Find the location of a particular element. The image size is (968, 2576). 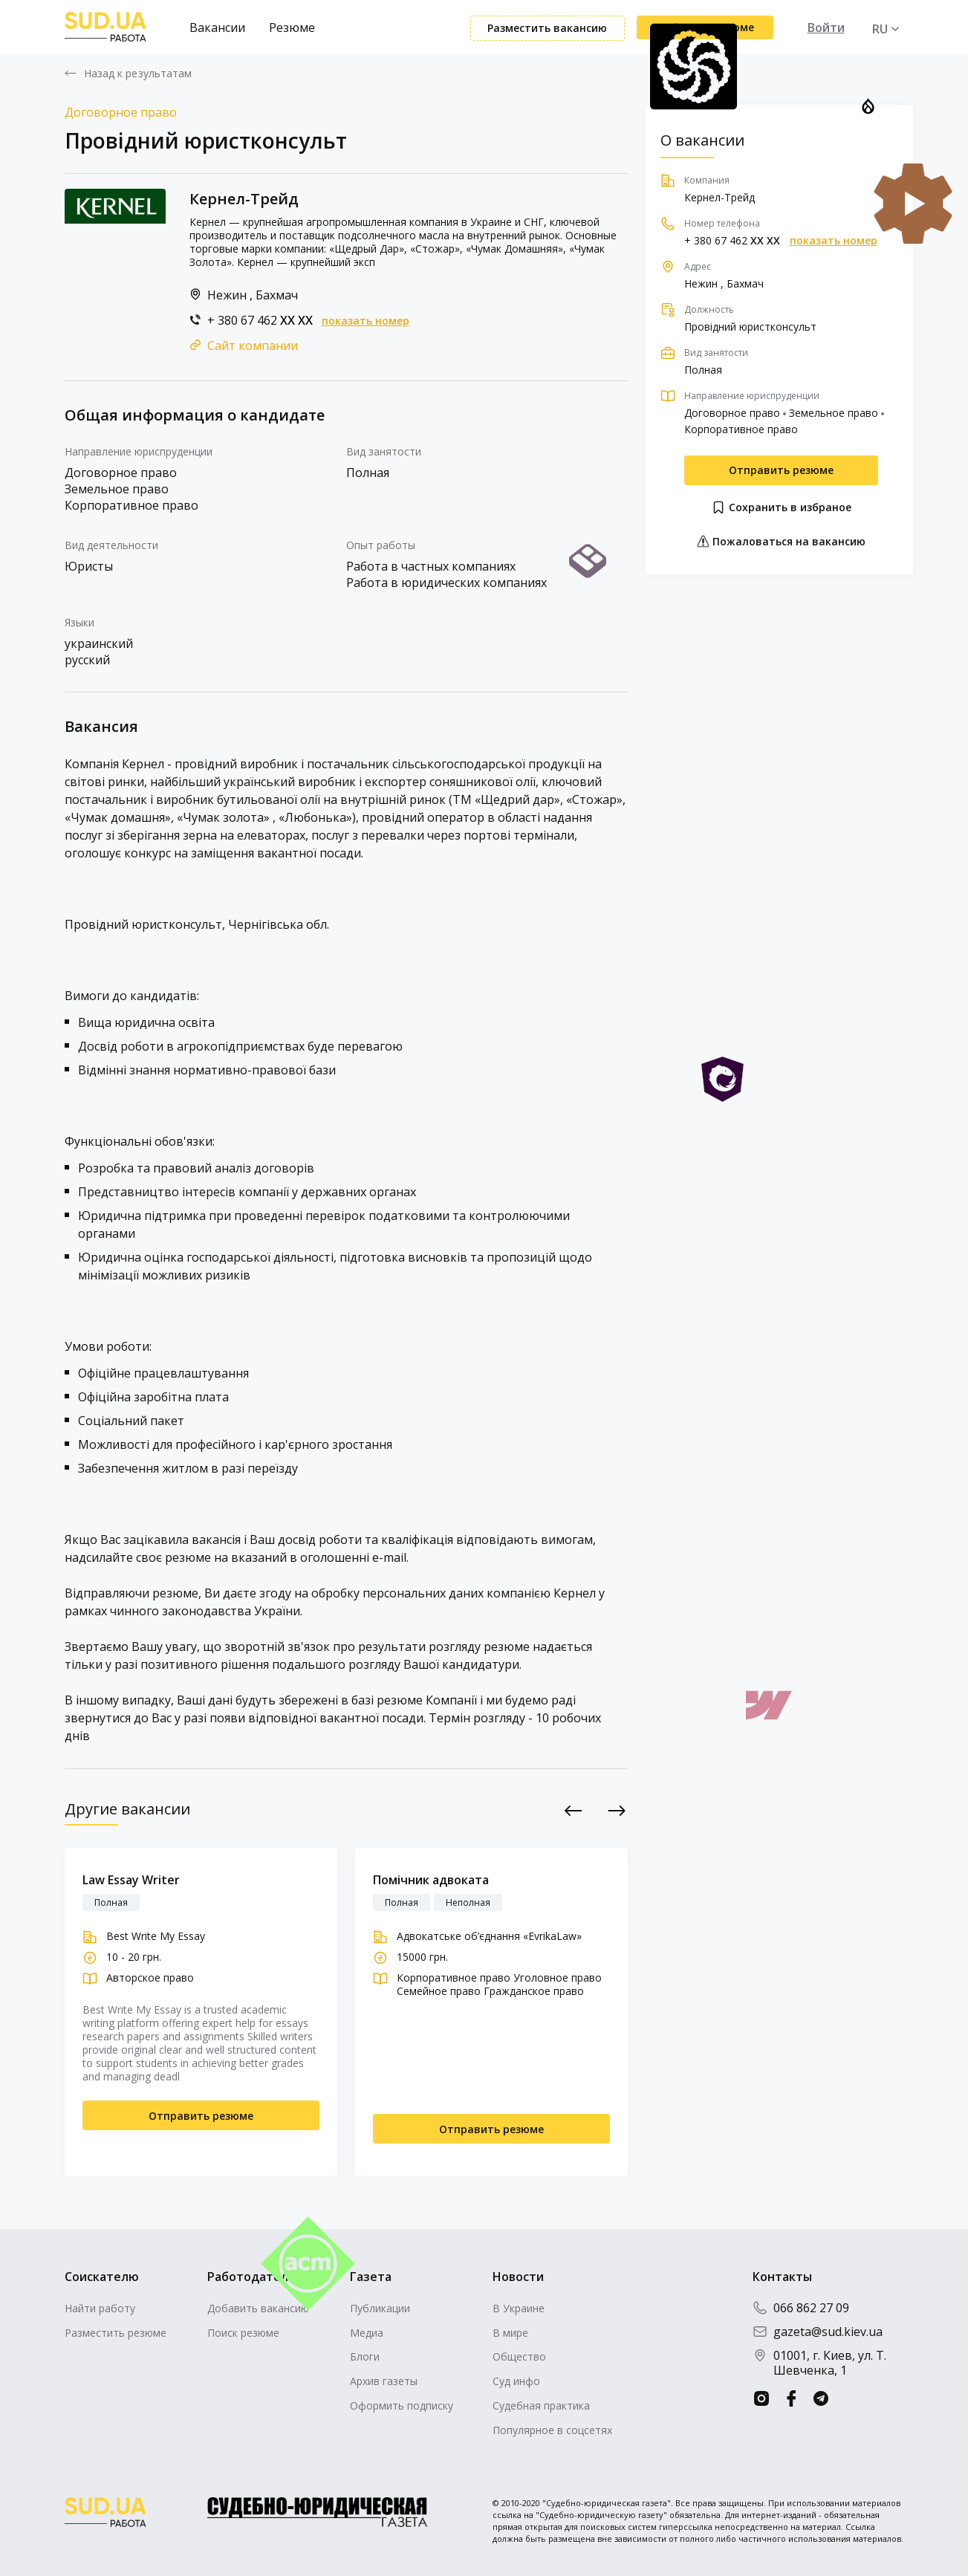

visit codewars coding challenge platform is located at coordinates (693, 66).